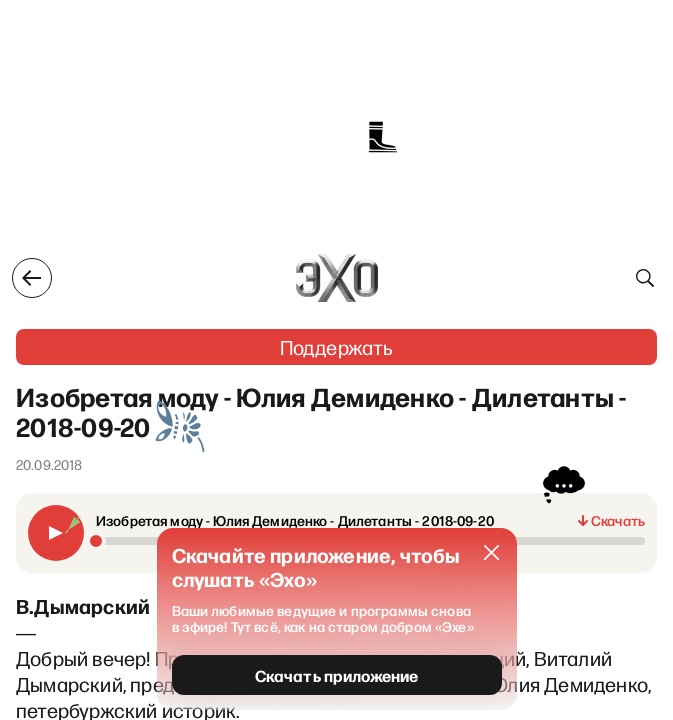 Image resolution: width=673 pixels, height=720 pixels. Describe the element at coordinates (179, 426) in the screenshot. I see `access garden or nature-themed game content` at that location.